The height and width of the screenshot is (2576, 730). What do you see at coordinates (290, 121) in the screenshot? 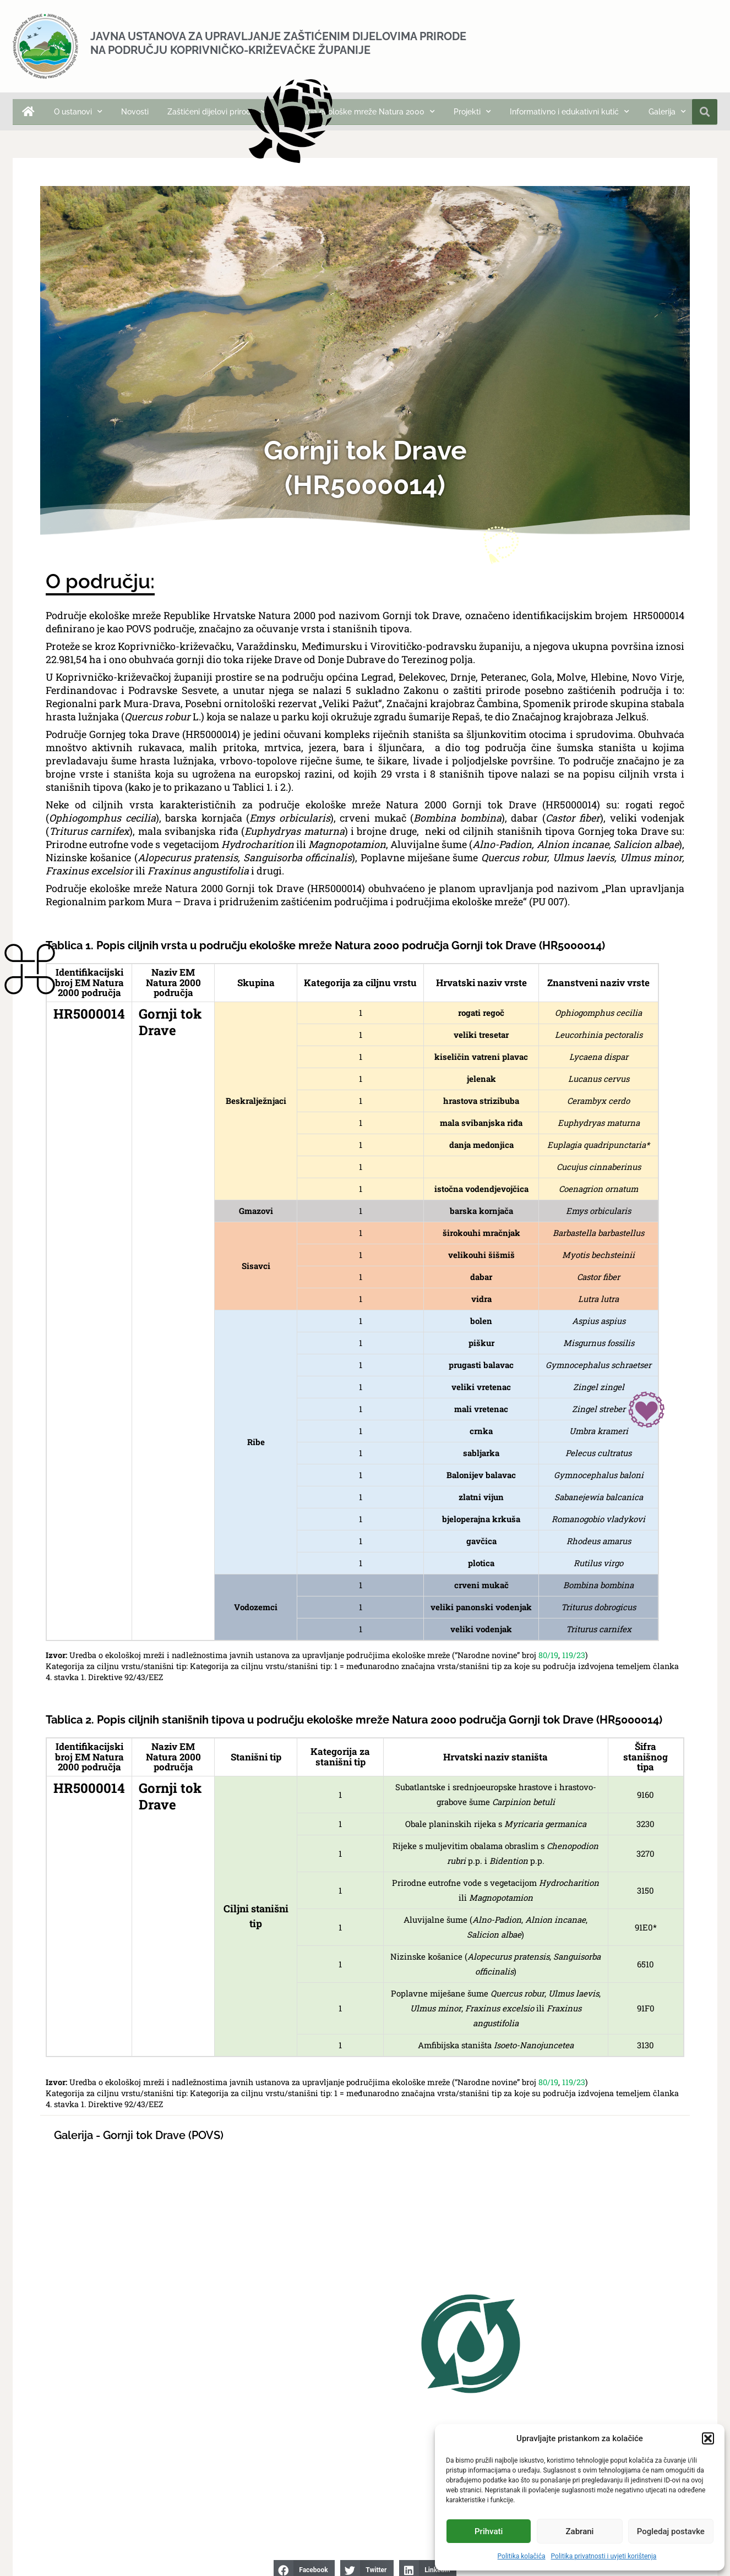
I see `select artichoke as an ingredient` at bounding box center [290, 121].